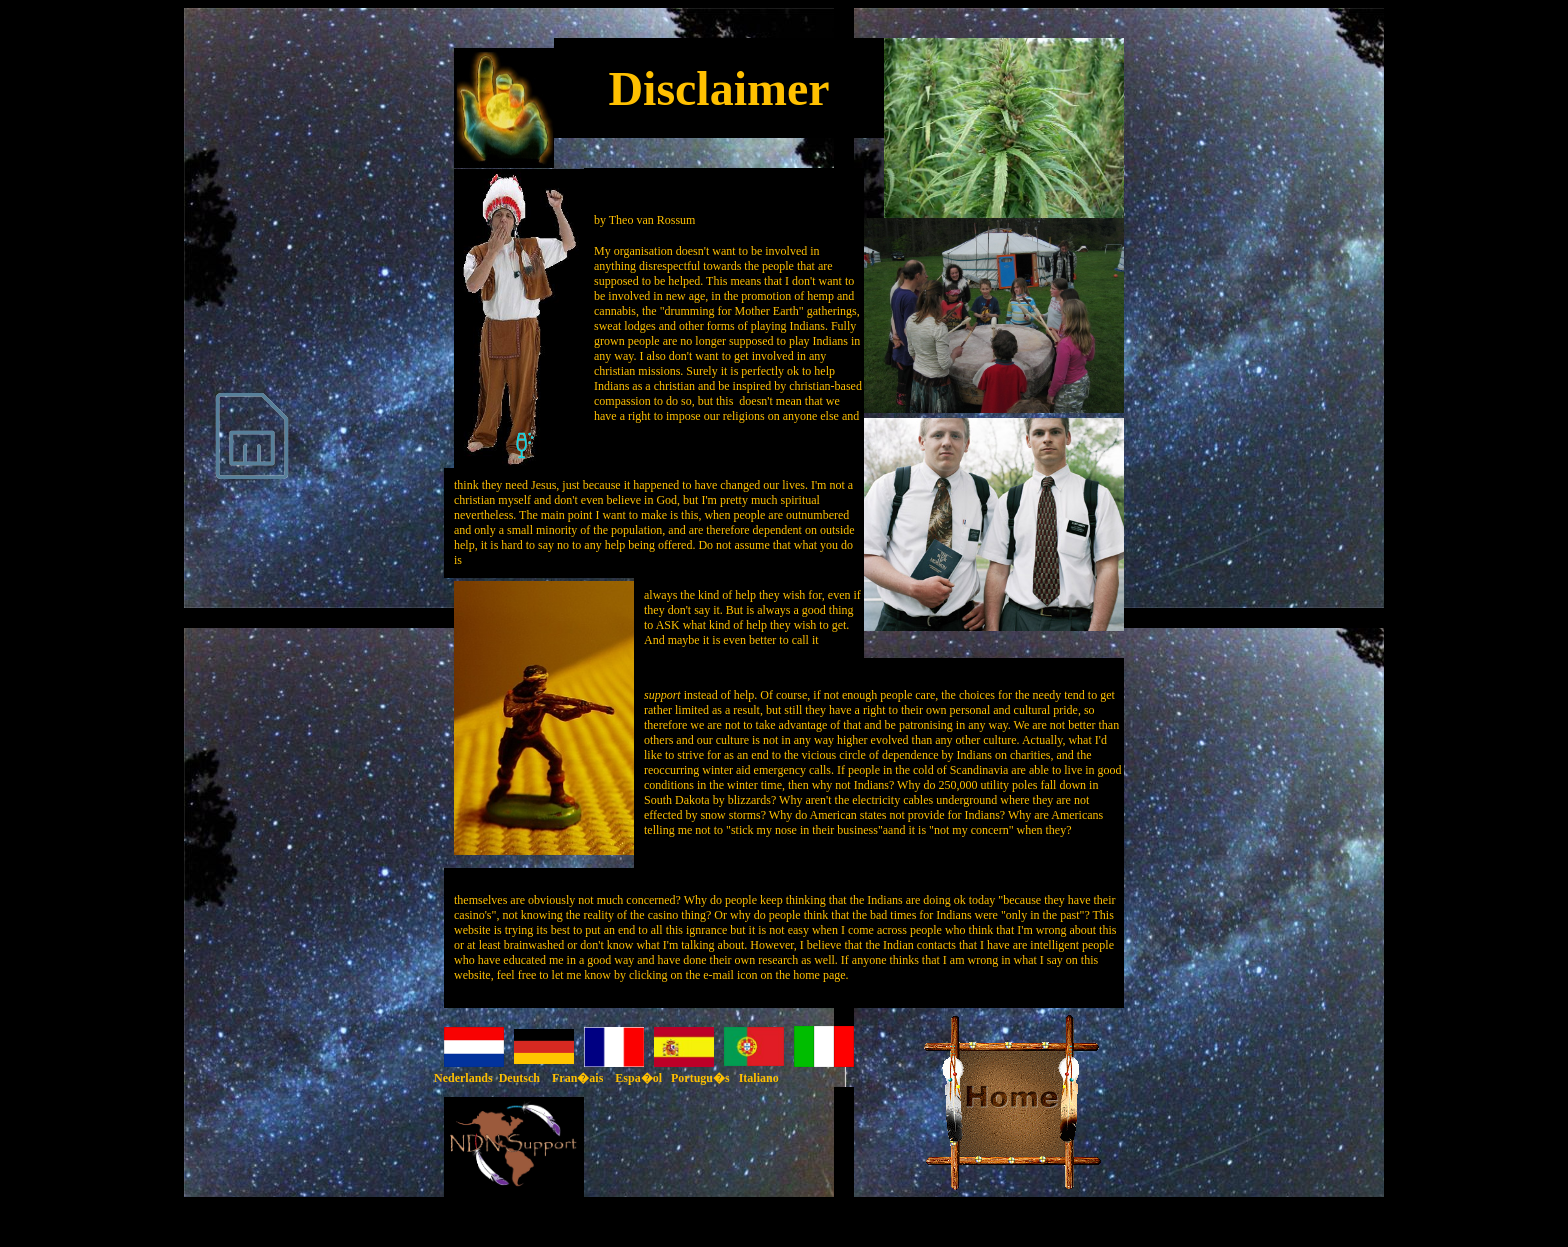  Describe the element at coordinates (522, 445) in the screenshot. I see `celebrate an achievement or milestone` at that location.